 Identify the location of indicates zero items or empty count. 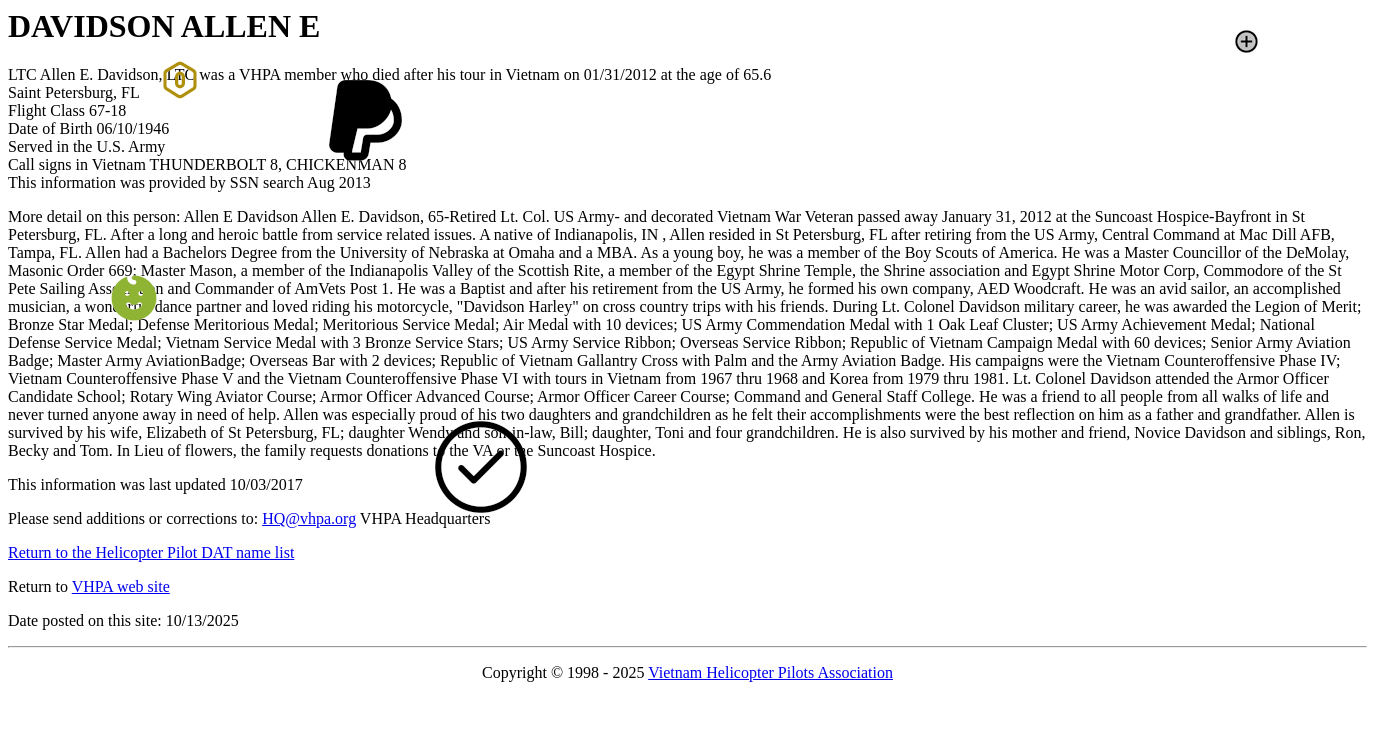
(180, 80).